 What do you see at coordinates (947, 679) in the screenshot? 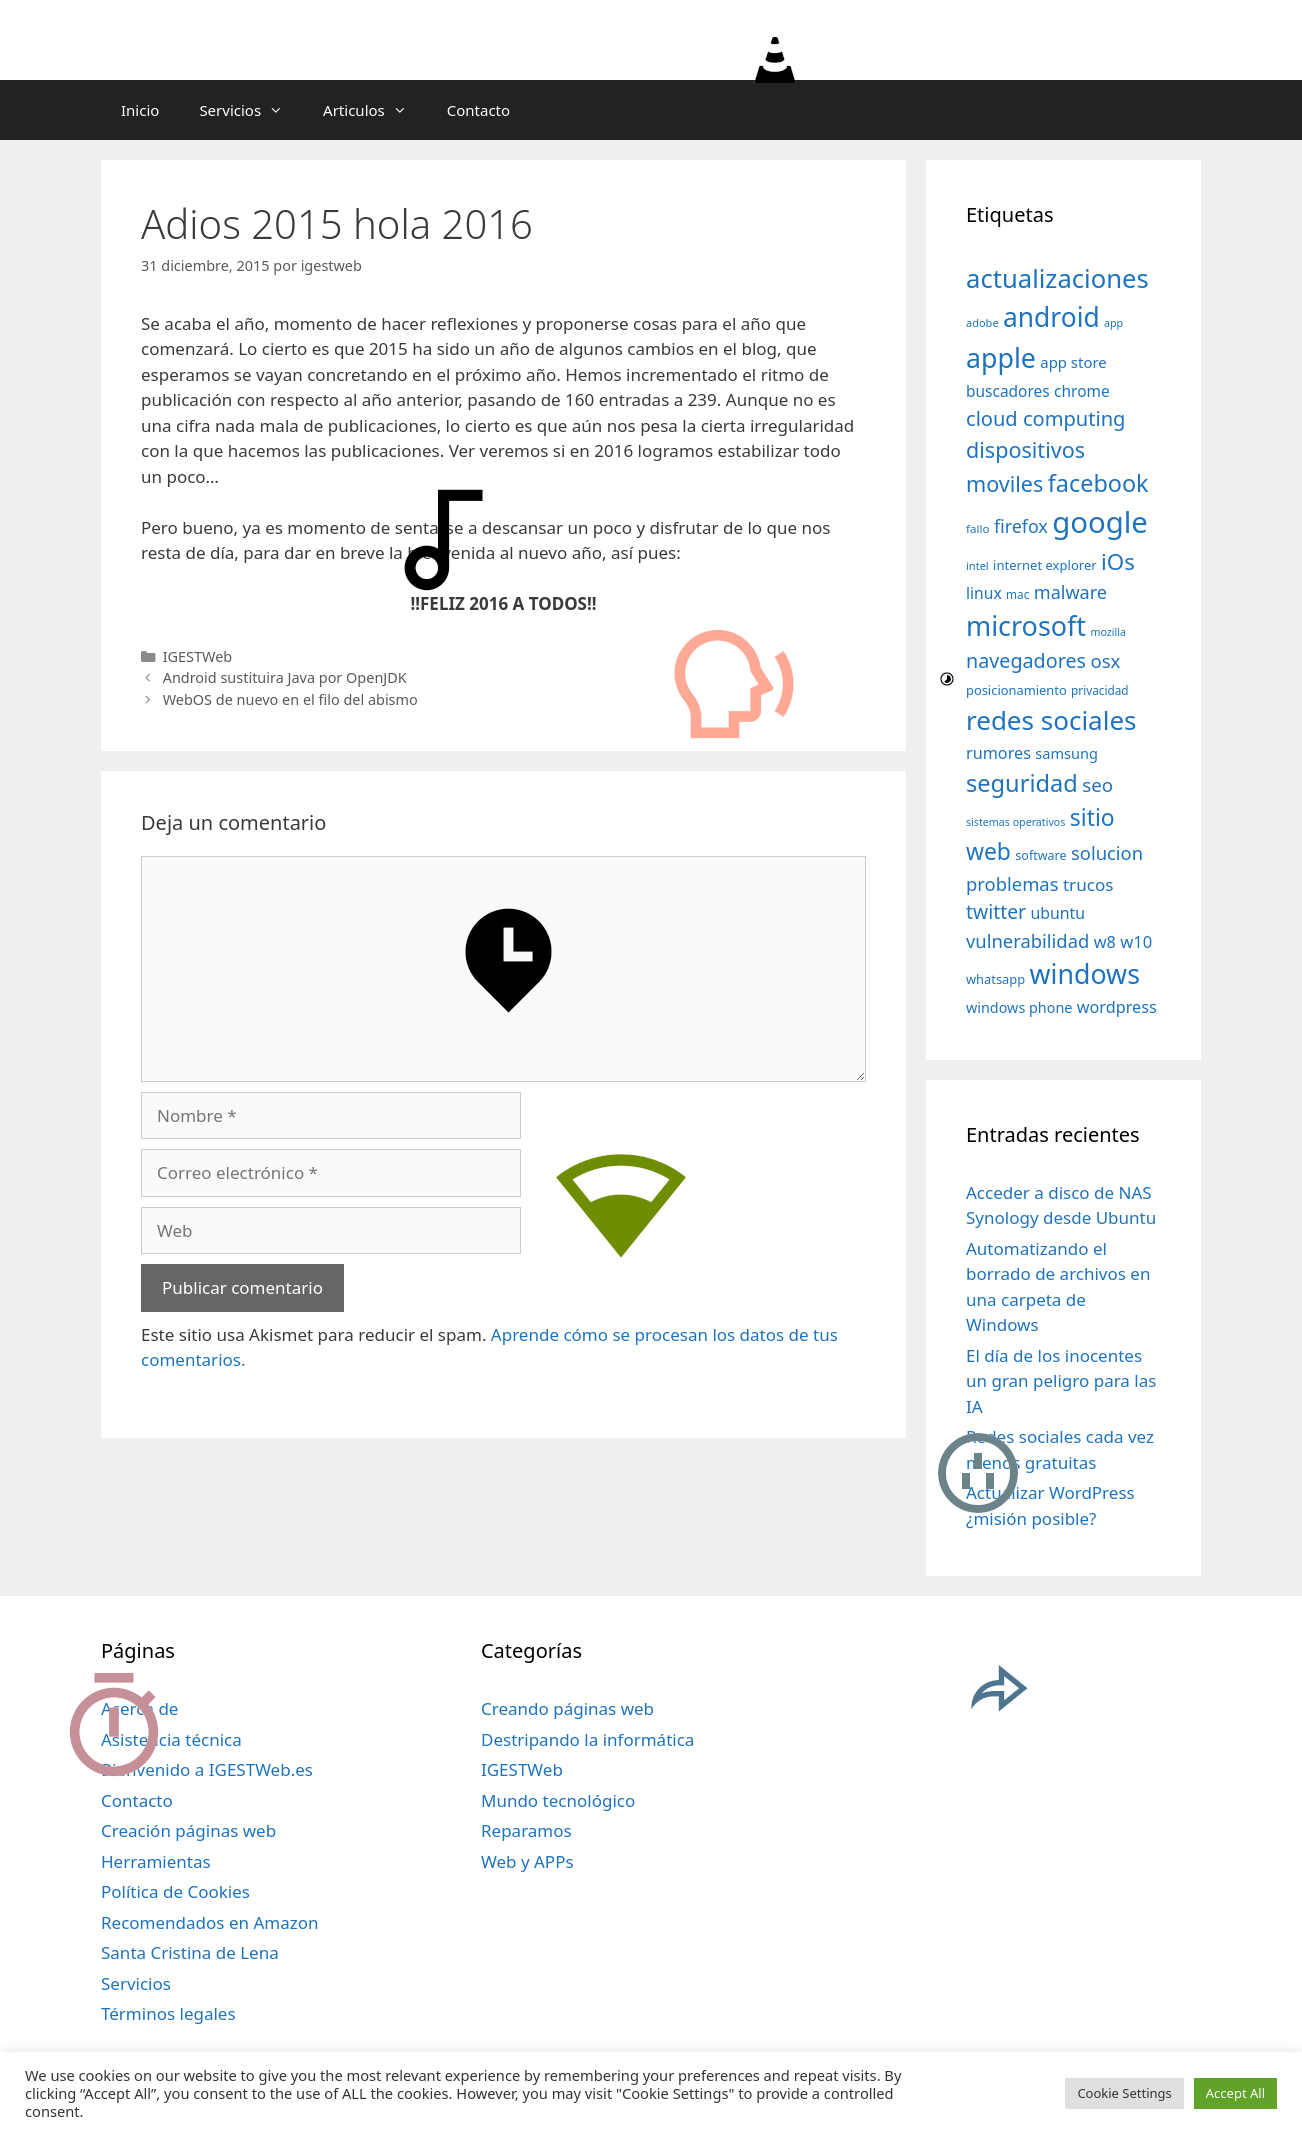
I see `indicates task or download is 50% complete` at bounding box center [947, 679].